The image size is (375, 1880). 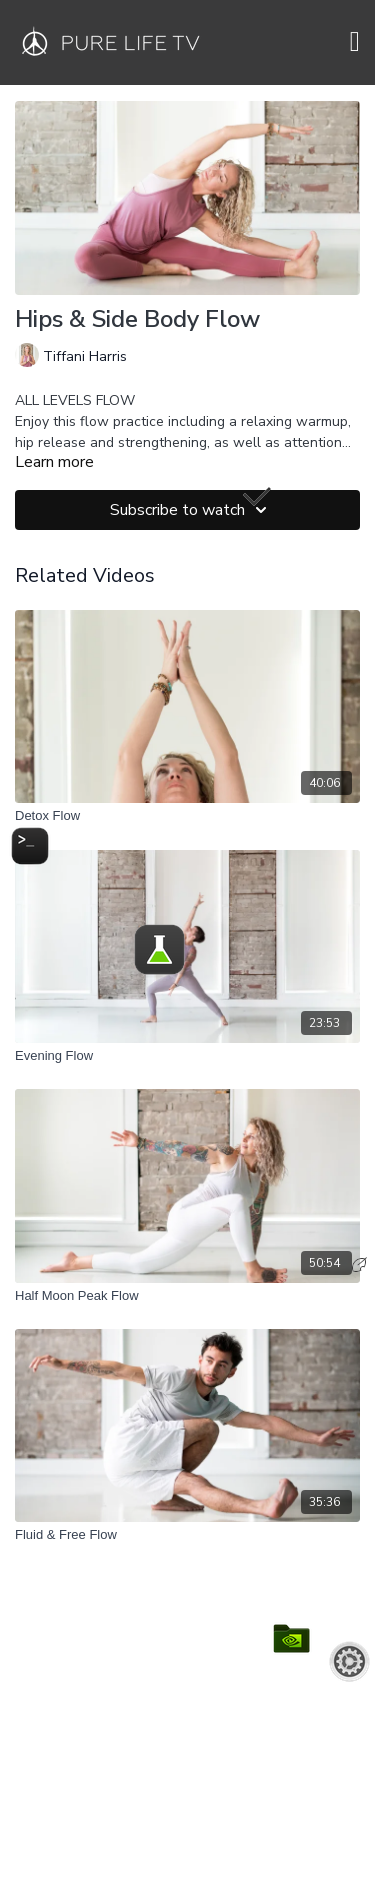 I want to click on open science or chemistry-related applications, so click(x=159, y=950).